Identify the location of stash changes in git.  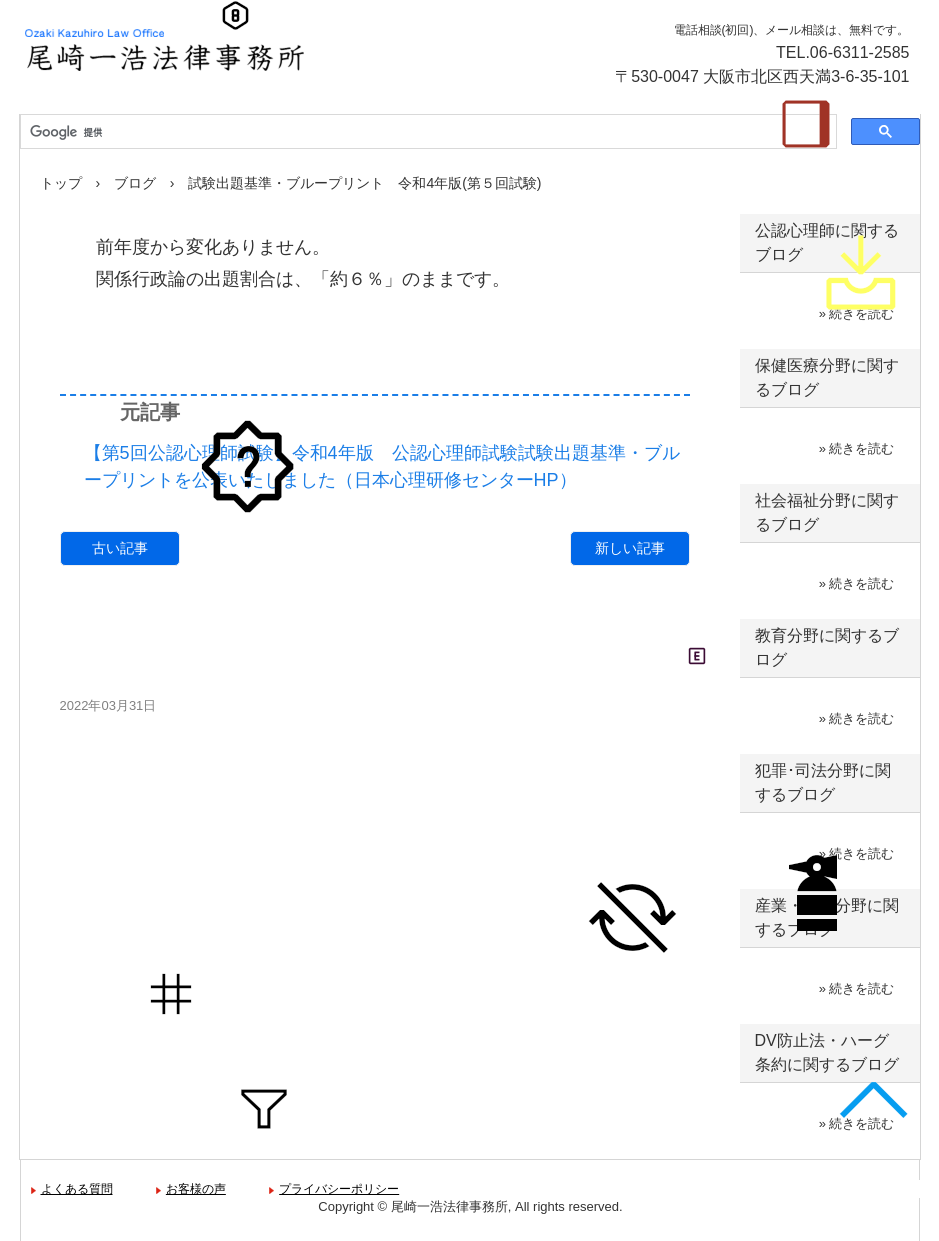
(863, 272).